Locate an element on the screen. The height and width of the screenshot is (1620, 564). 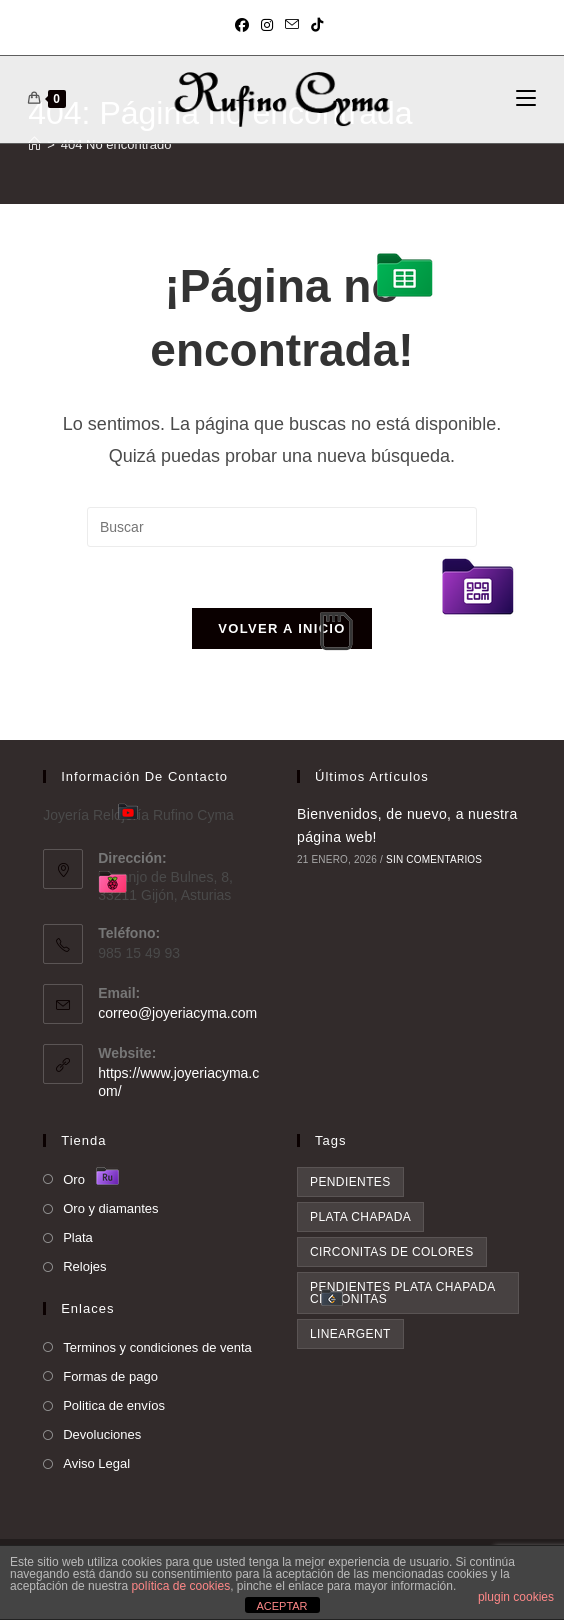
open folder containing Google Sheets files is located at coordinates (404, 276).